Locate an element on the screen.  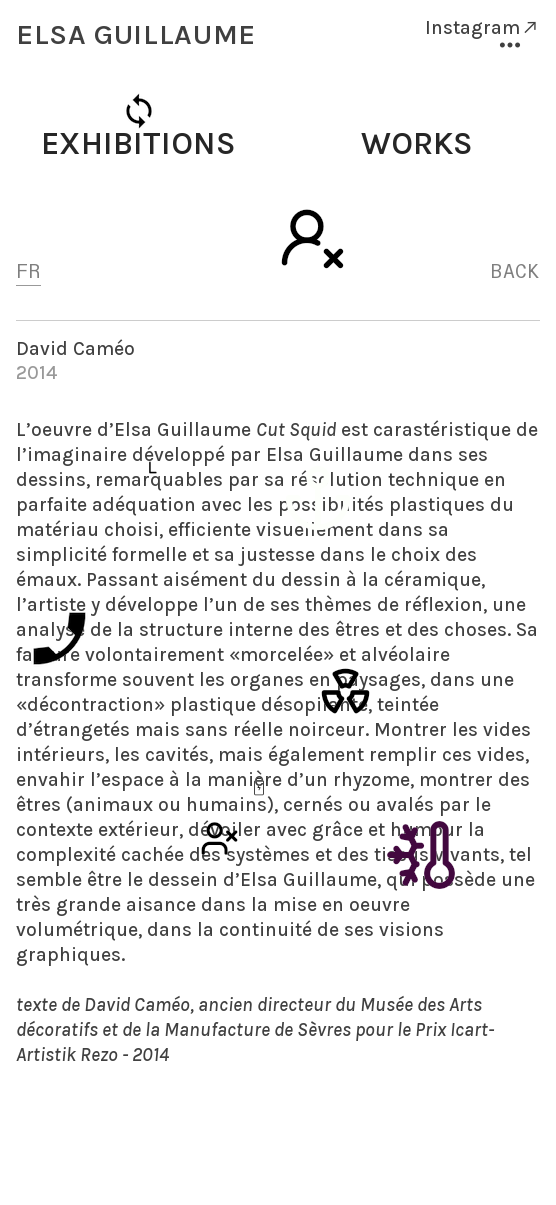
remove a user from your contacts is located at coordinates (219, 838).